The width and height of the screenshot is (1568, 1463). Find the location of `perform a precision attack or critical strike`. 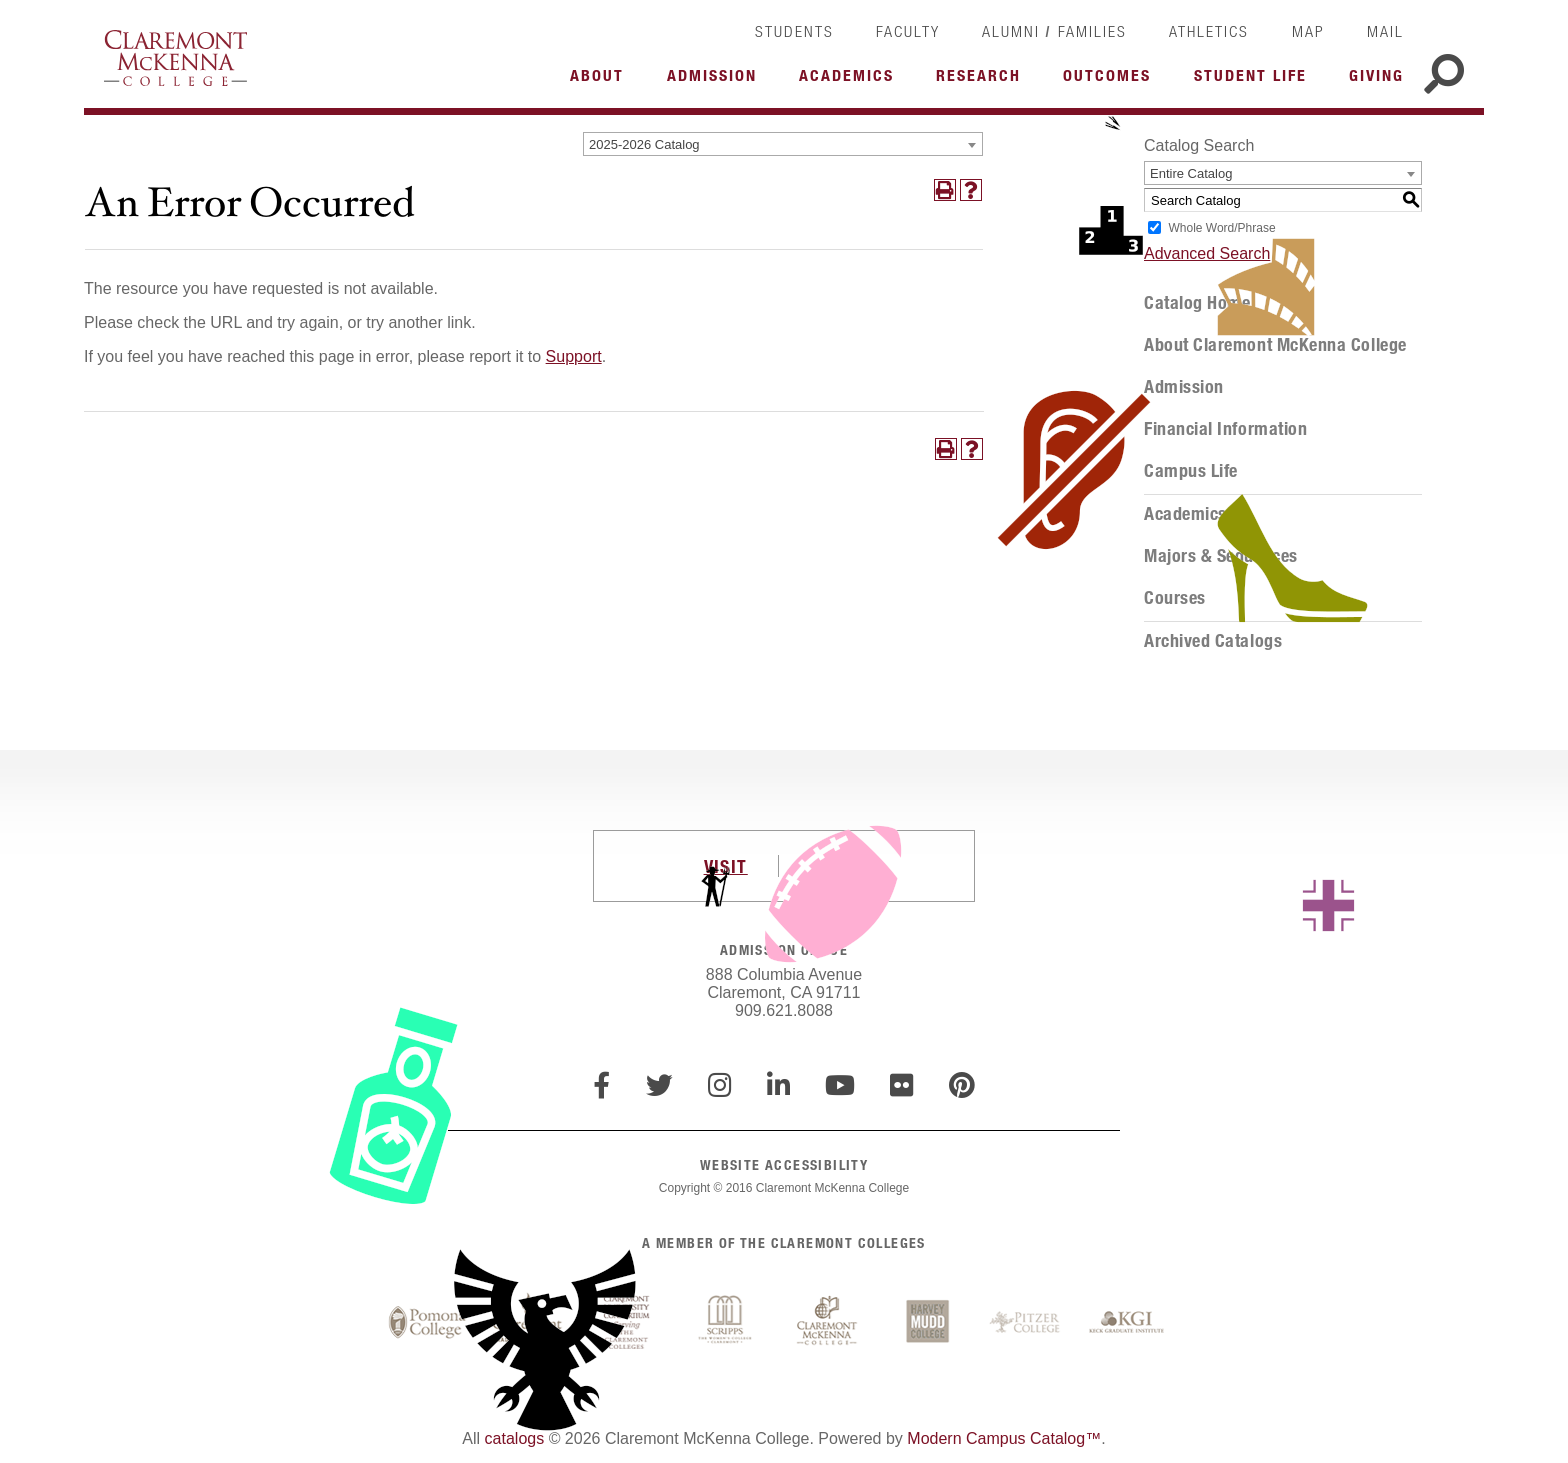

perform a precision attack or critical strike is located at coordinates (1113, 124).